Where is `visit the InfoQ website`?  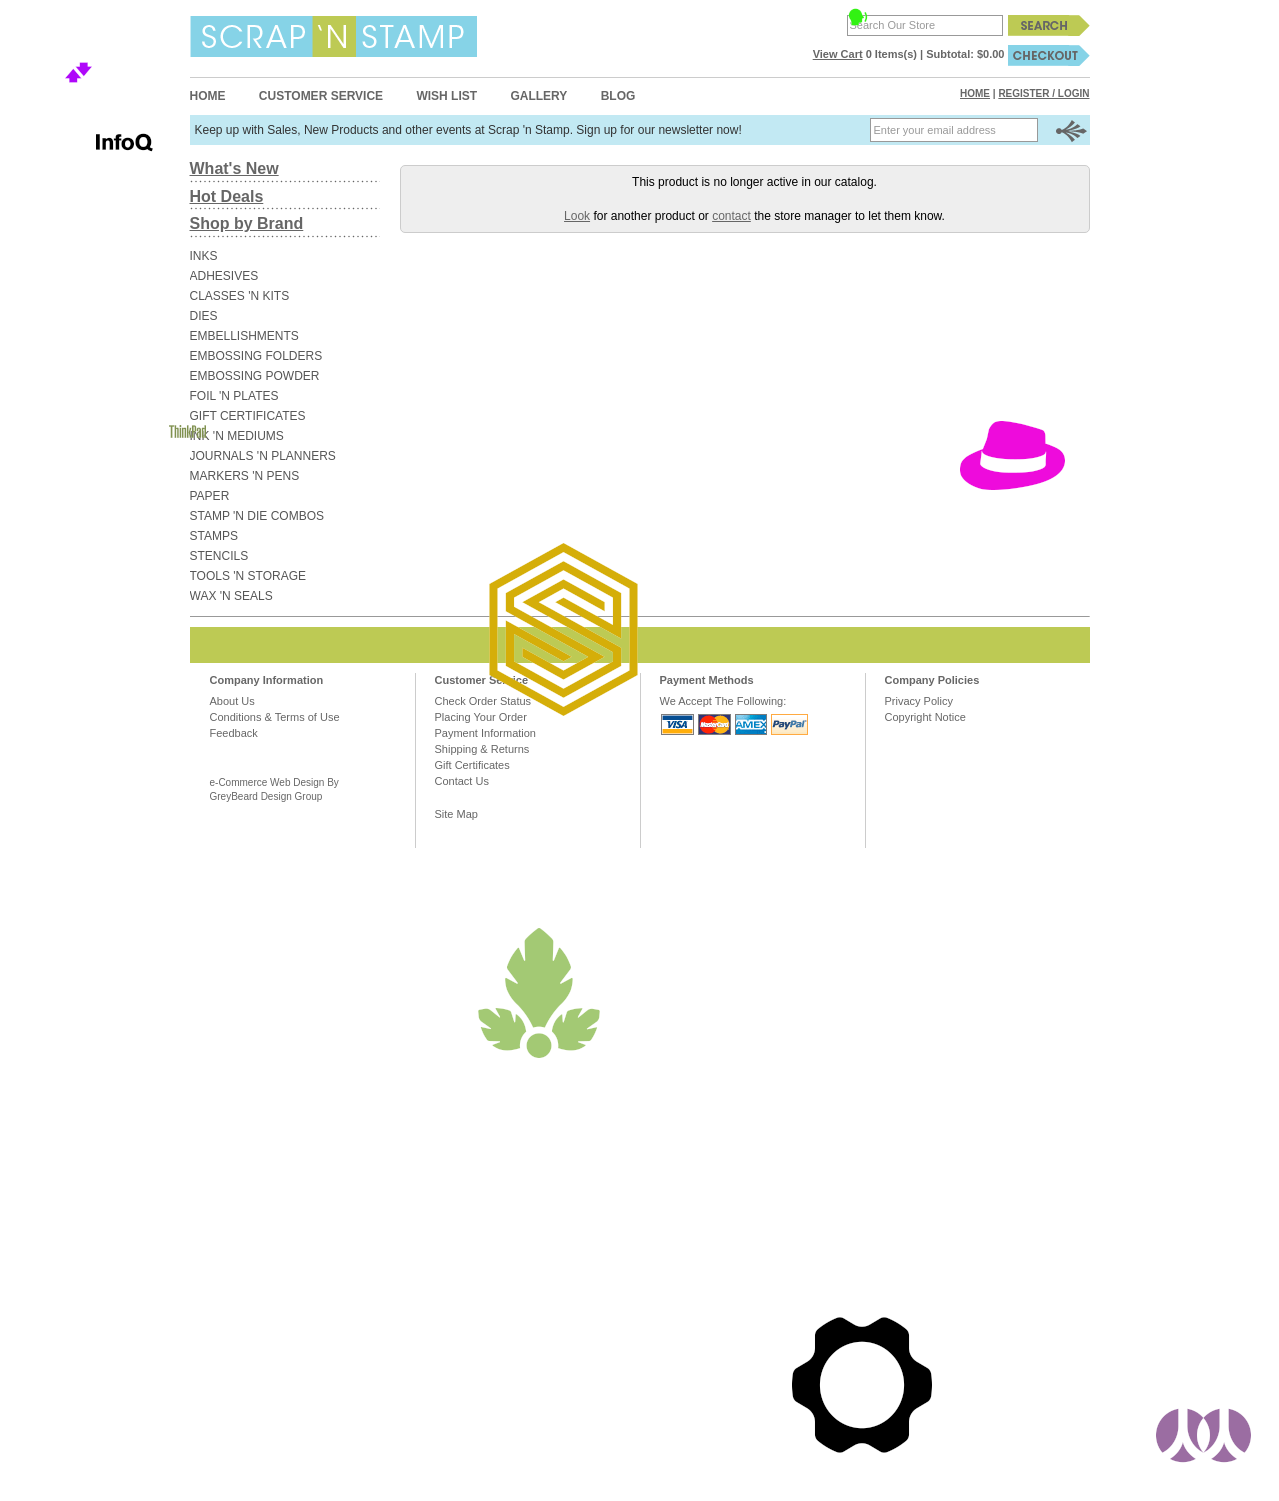
visit the InfoQ website is located at coordinates (124, 142).